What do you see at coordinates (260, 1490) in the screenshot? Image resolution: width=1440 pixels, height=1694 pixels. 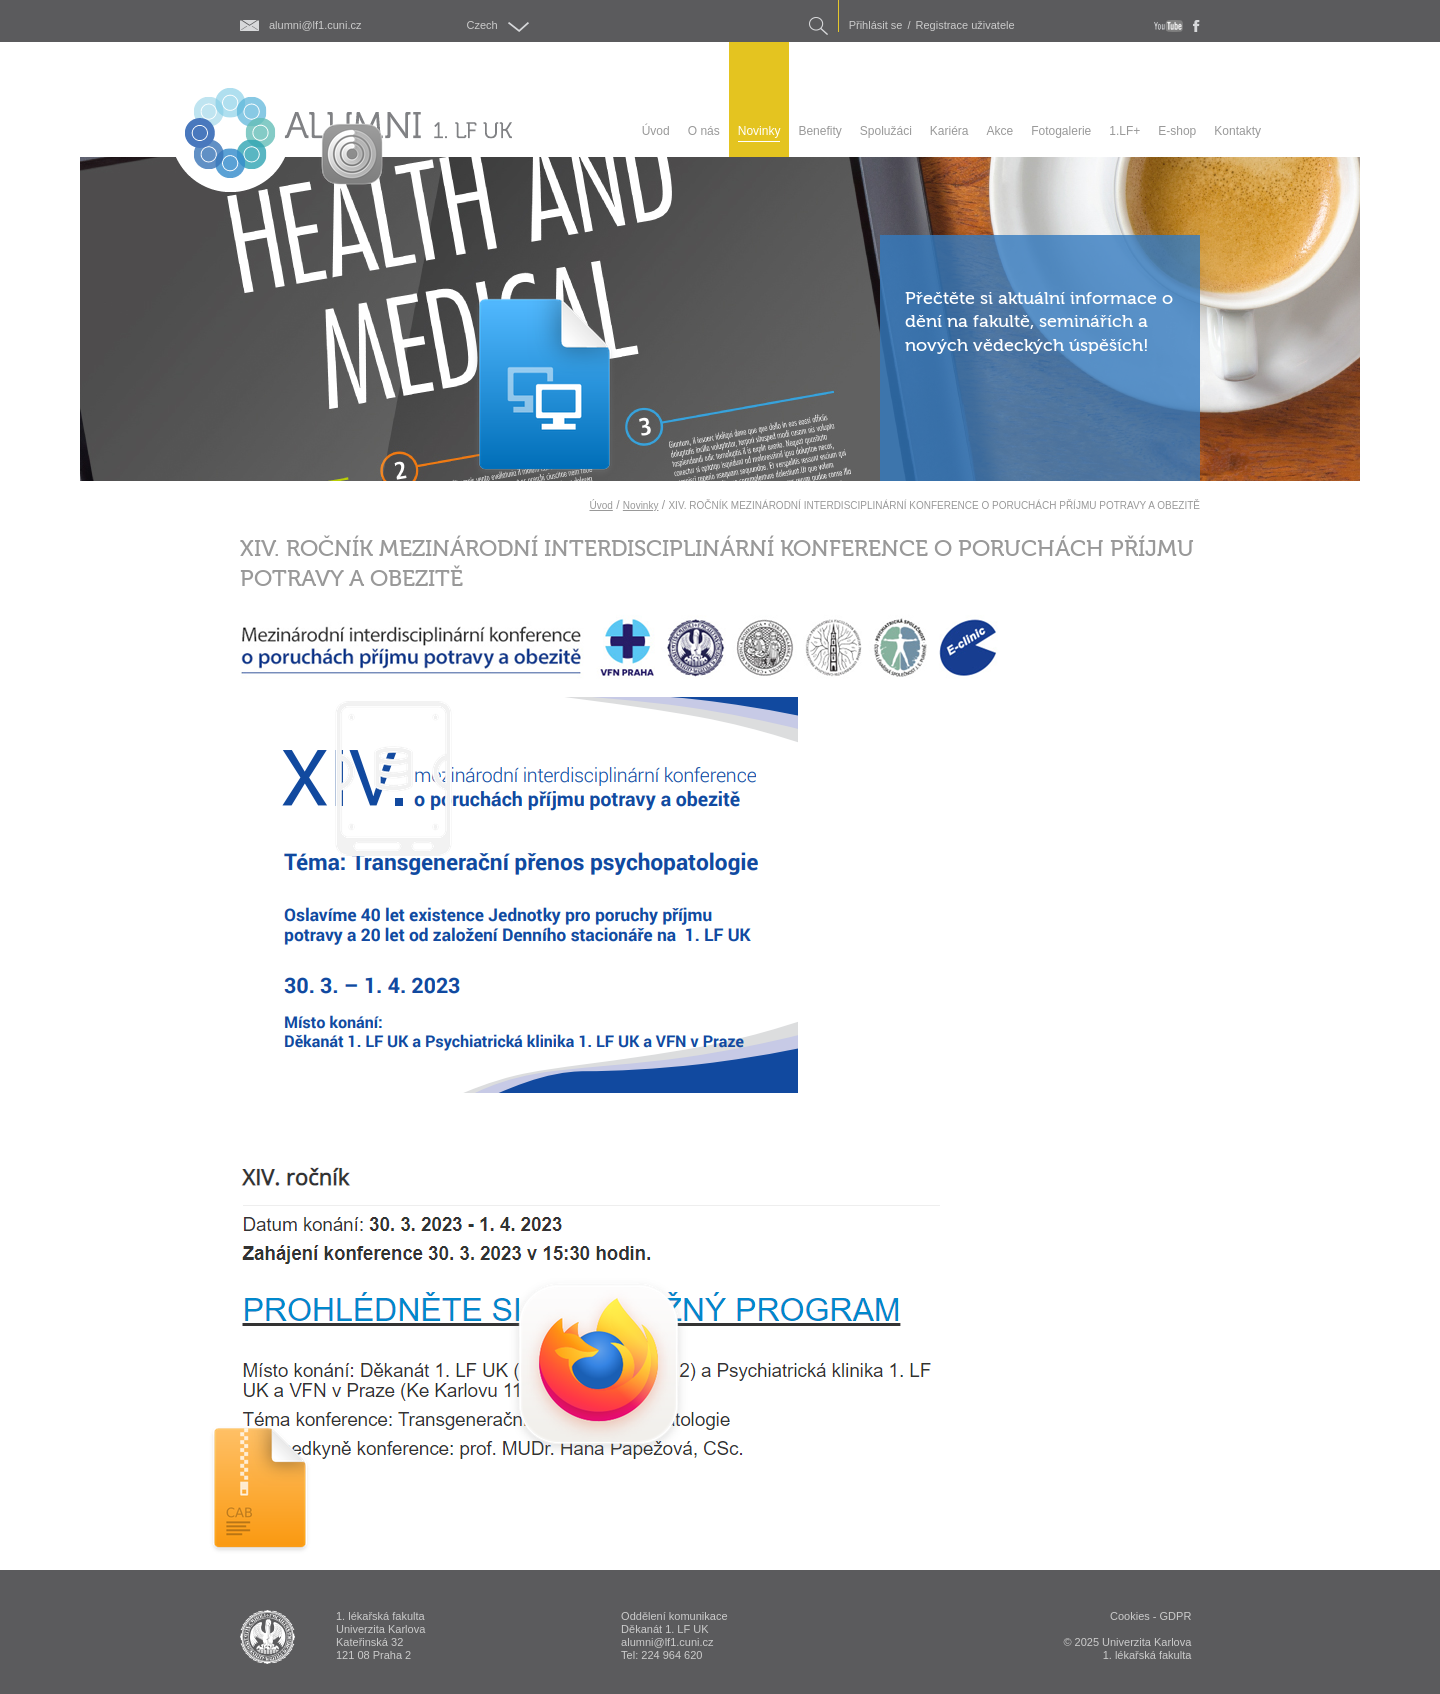 I see `a compressed cabinet (.cab) archive file` at bounding box center [260, 1490].